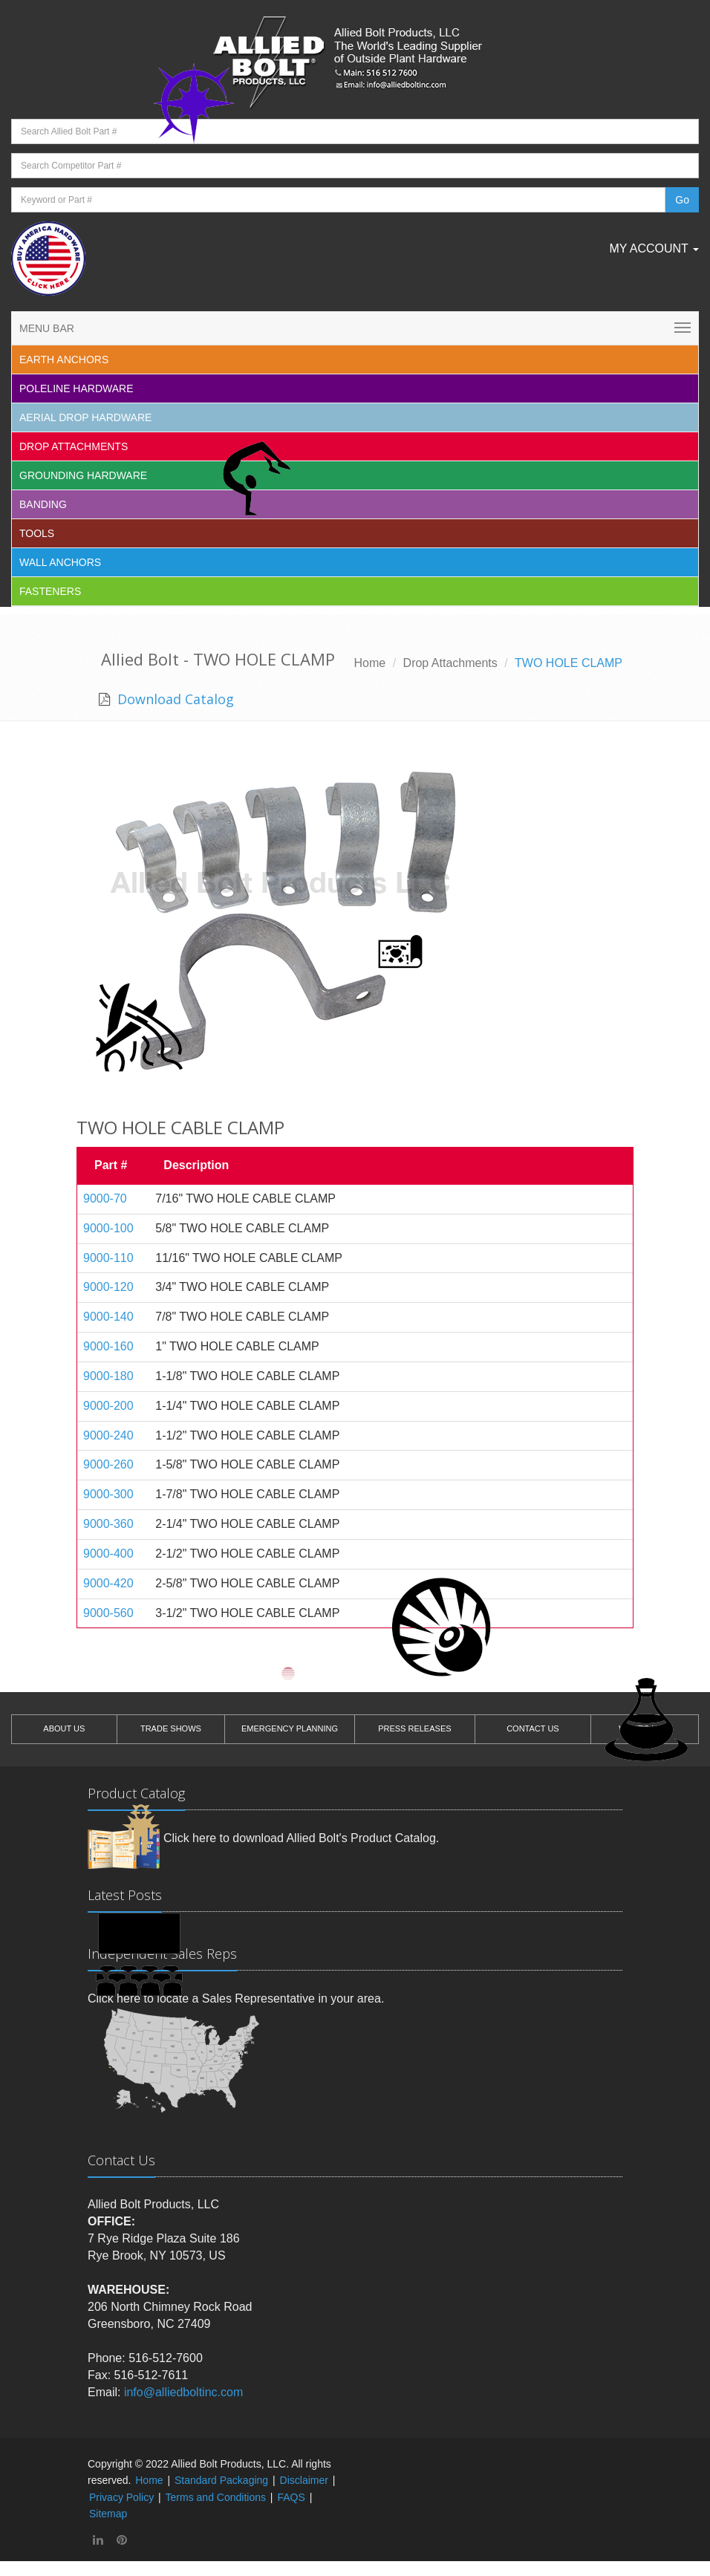 The image size is (710, 2576). I want to click on retro or synthwave style sun decoration, so click(288, 1674).